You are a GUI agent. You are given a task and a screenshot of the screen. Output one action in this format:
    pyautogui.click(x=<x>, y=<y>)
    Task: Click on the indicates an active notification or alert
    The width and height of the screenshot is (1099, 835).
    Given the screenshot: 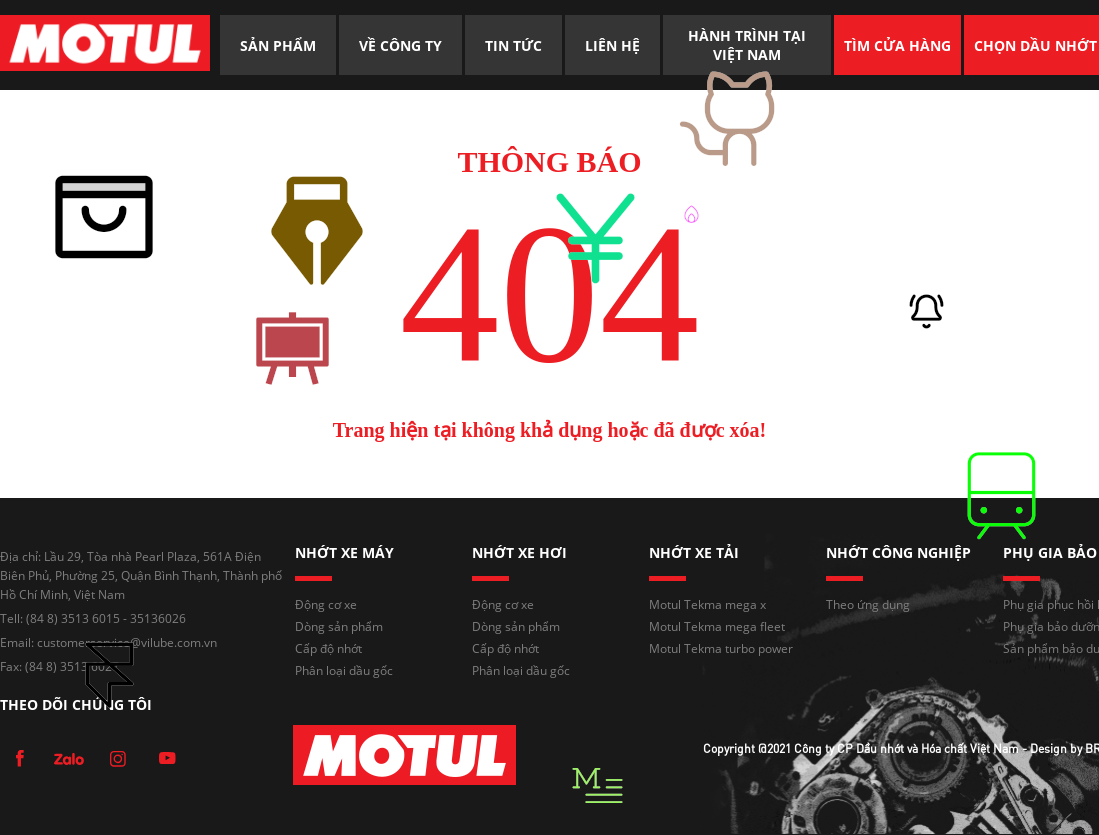 What is the action you would take?
    pyautogui.click(x=926, y=311)
    